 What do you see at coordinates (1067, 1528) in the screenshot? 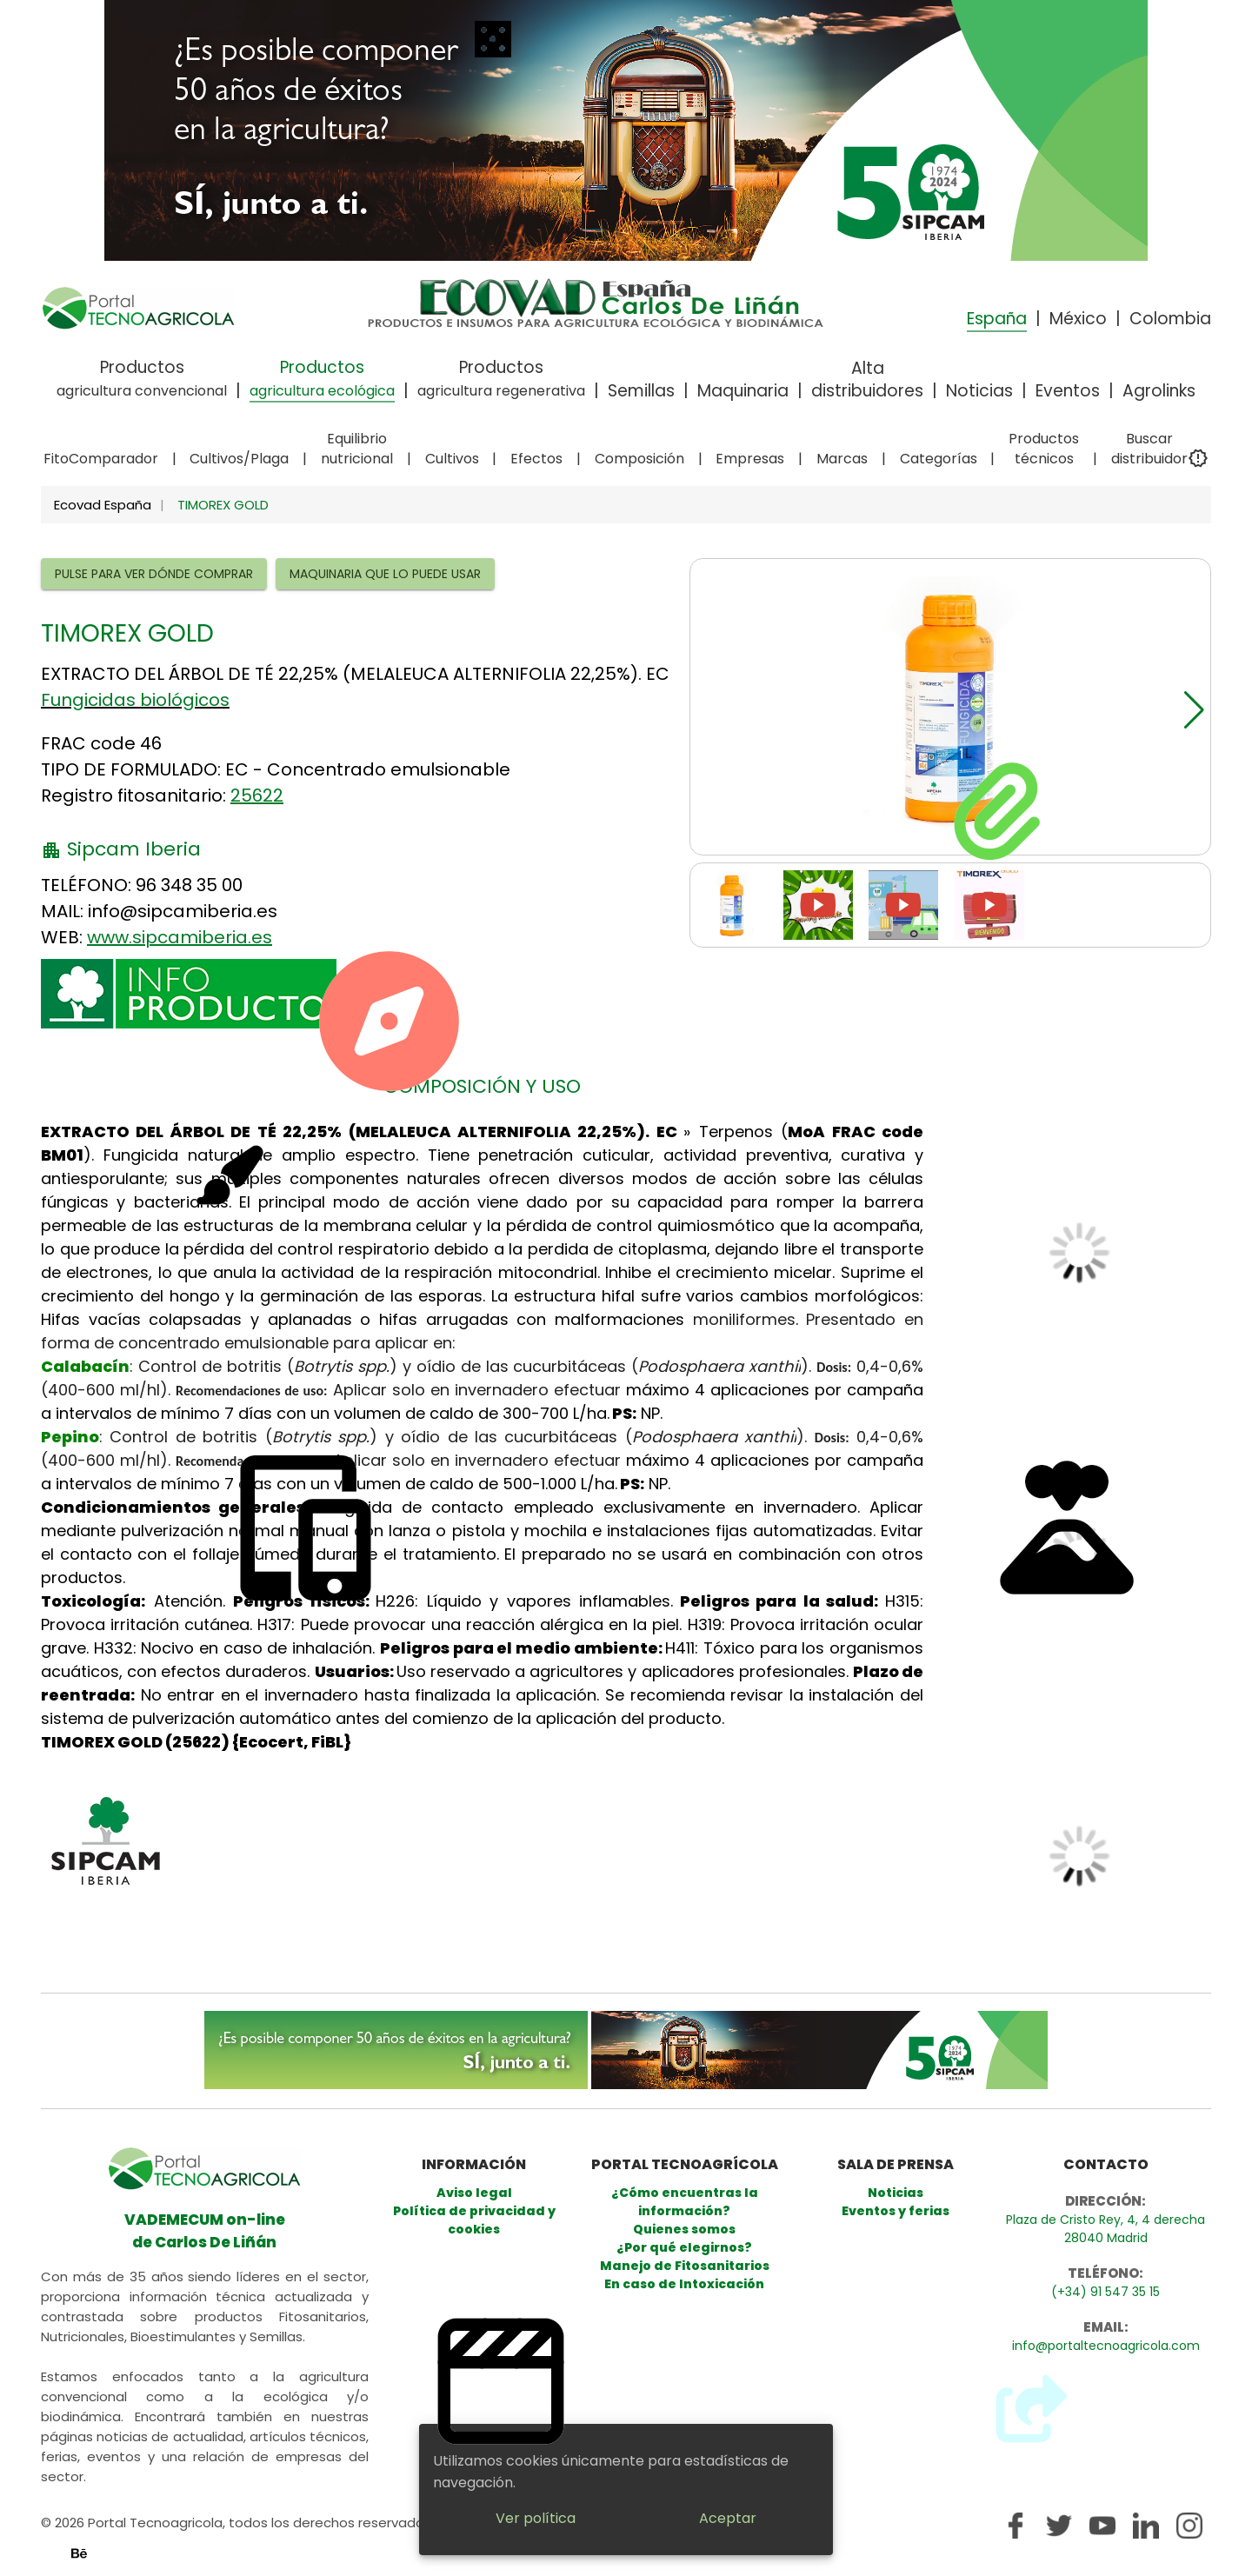
I see `indicates volcanic or geothermal activity` at bounding box center [1067, 1528].